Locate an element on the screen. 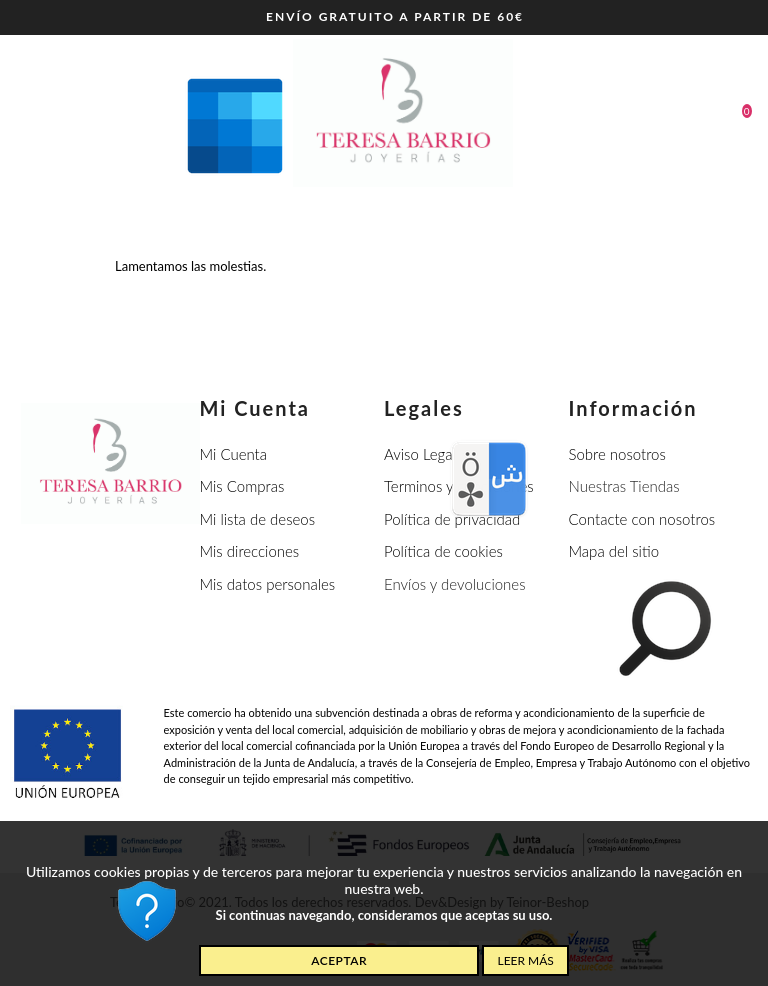 The image size is (768, 986). open the calendar app is located at coordinates (235, 126).